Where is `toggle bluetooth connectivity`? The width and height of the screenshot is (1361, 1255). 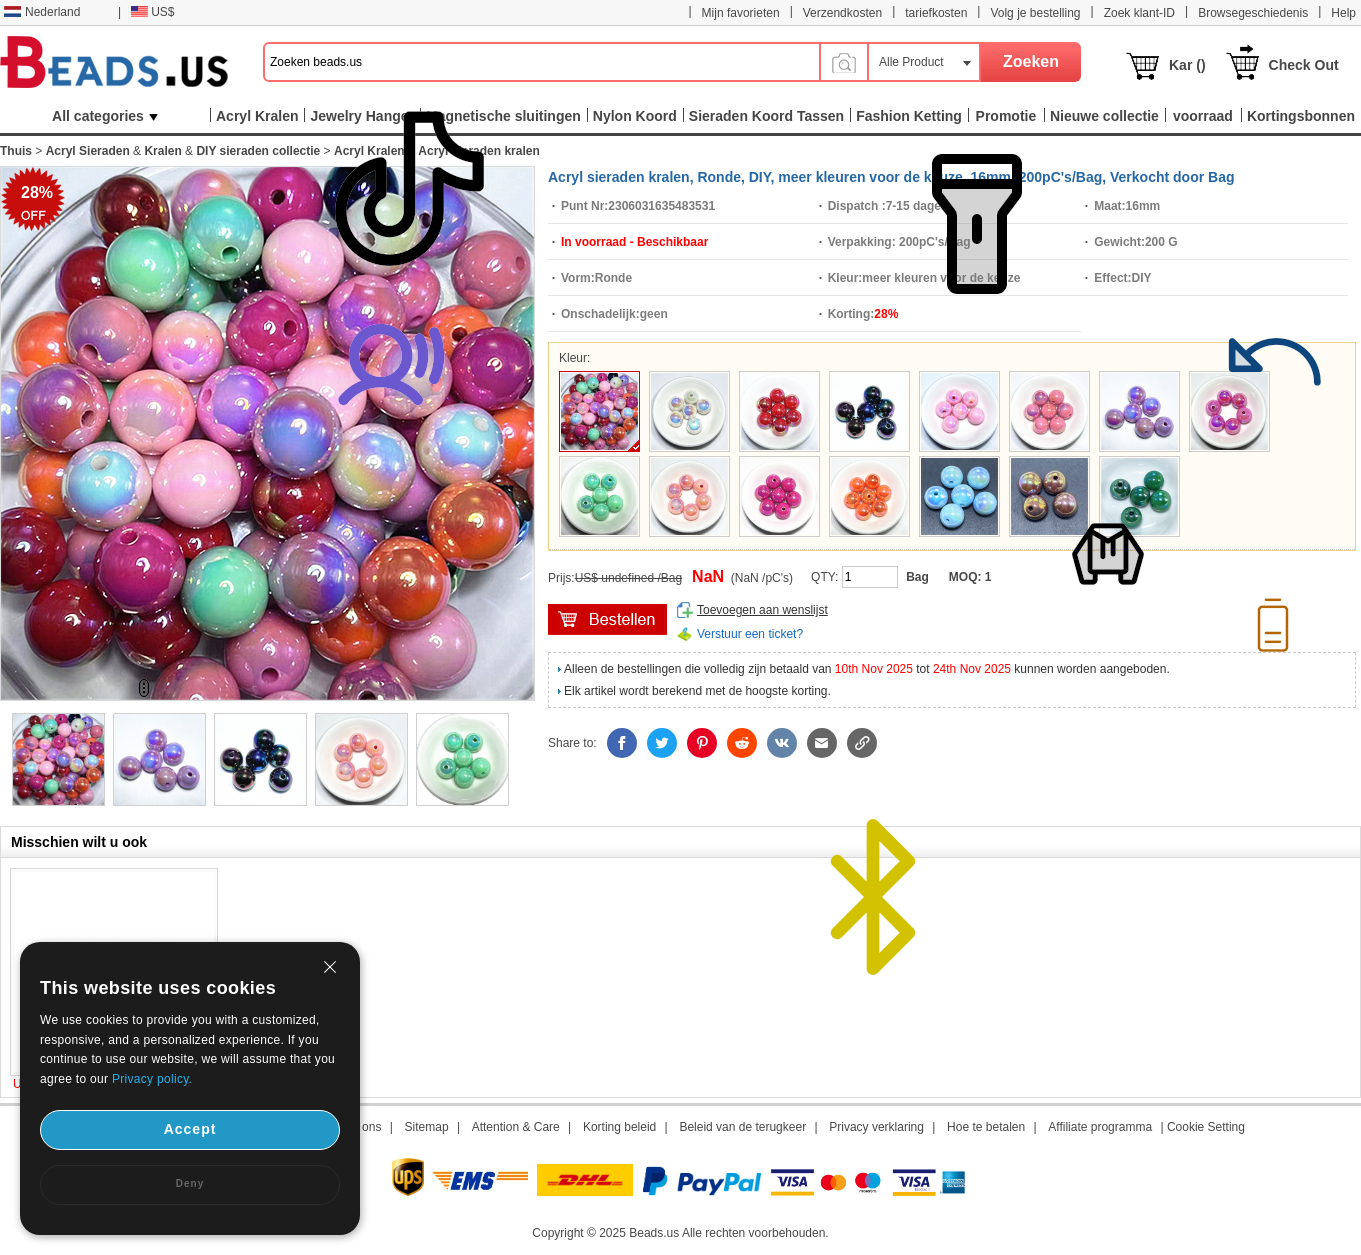 toggle bluetooth connectivity is located at coordinates (873, 897).